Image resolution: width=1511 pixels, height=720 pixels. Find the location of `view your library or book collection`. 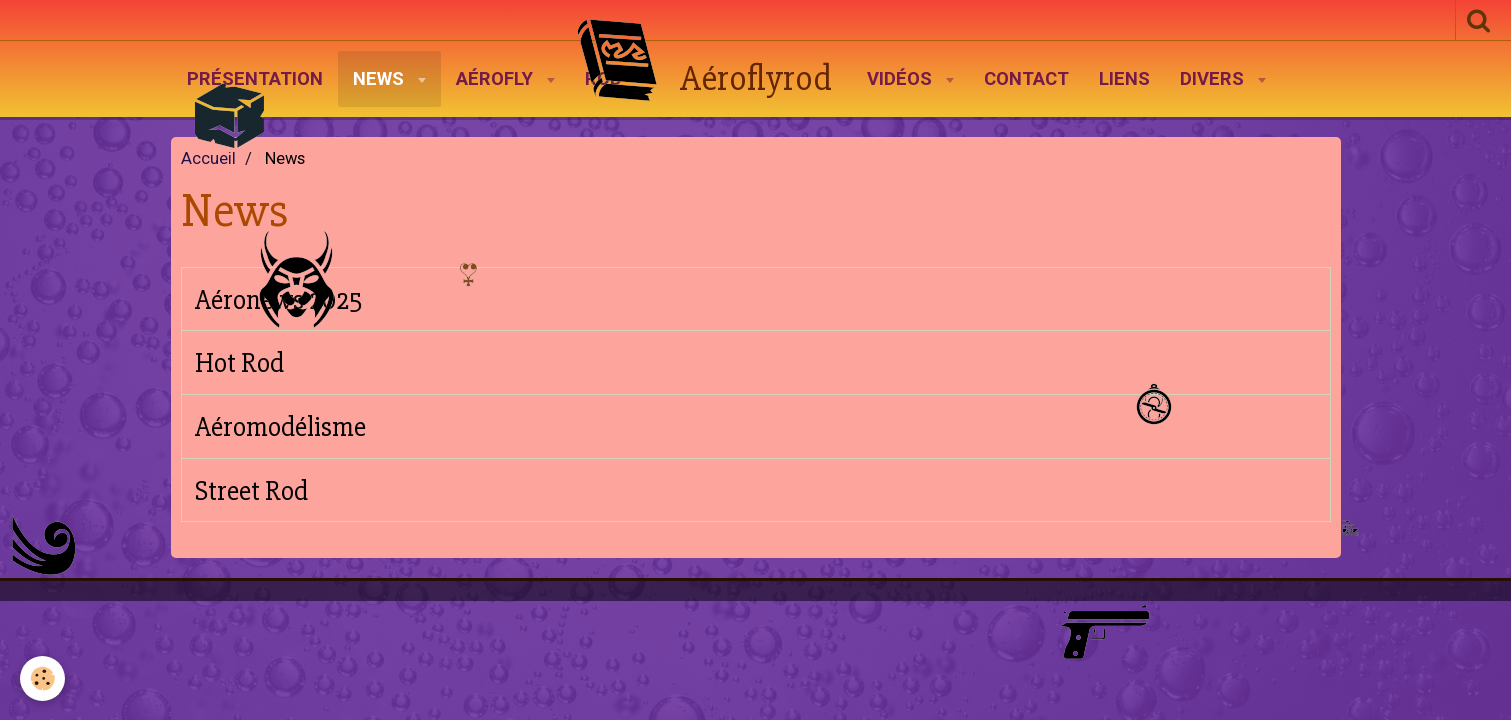

view your library or book collection is located at coordinates (617, 60).